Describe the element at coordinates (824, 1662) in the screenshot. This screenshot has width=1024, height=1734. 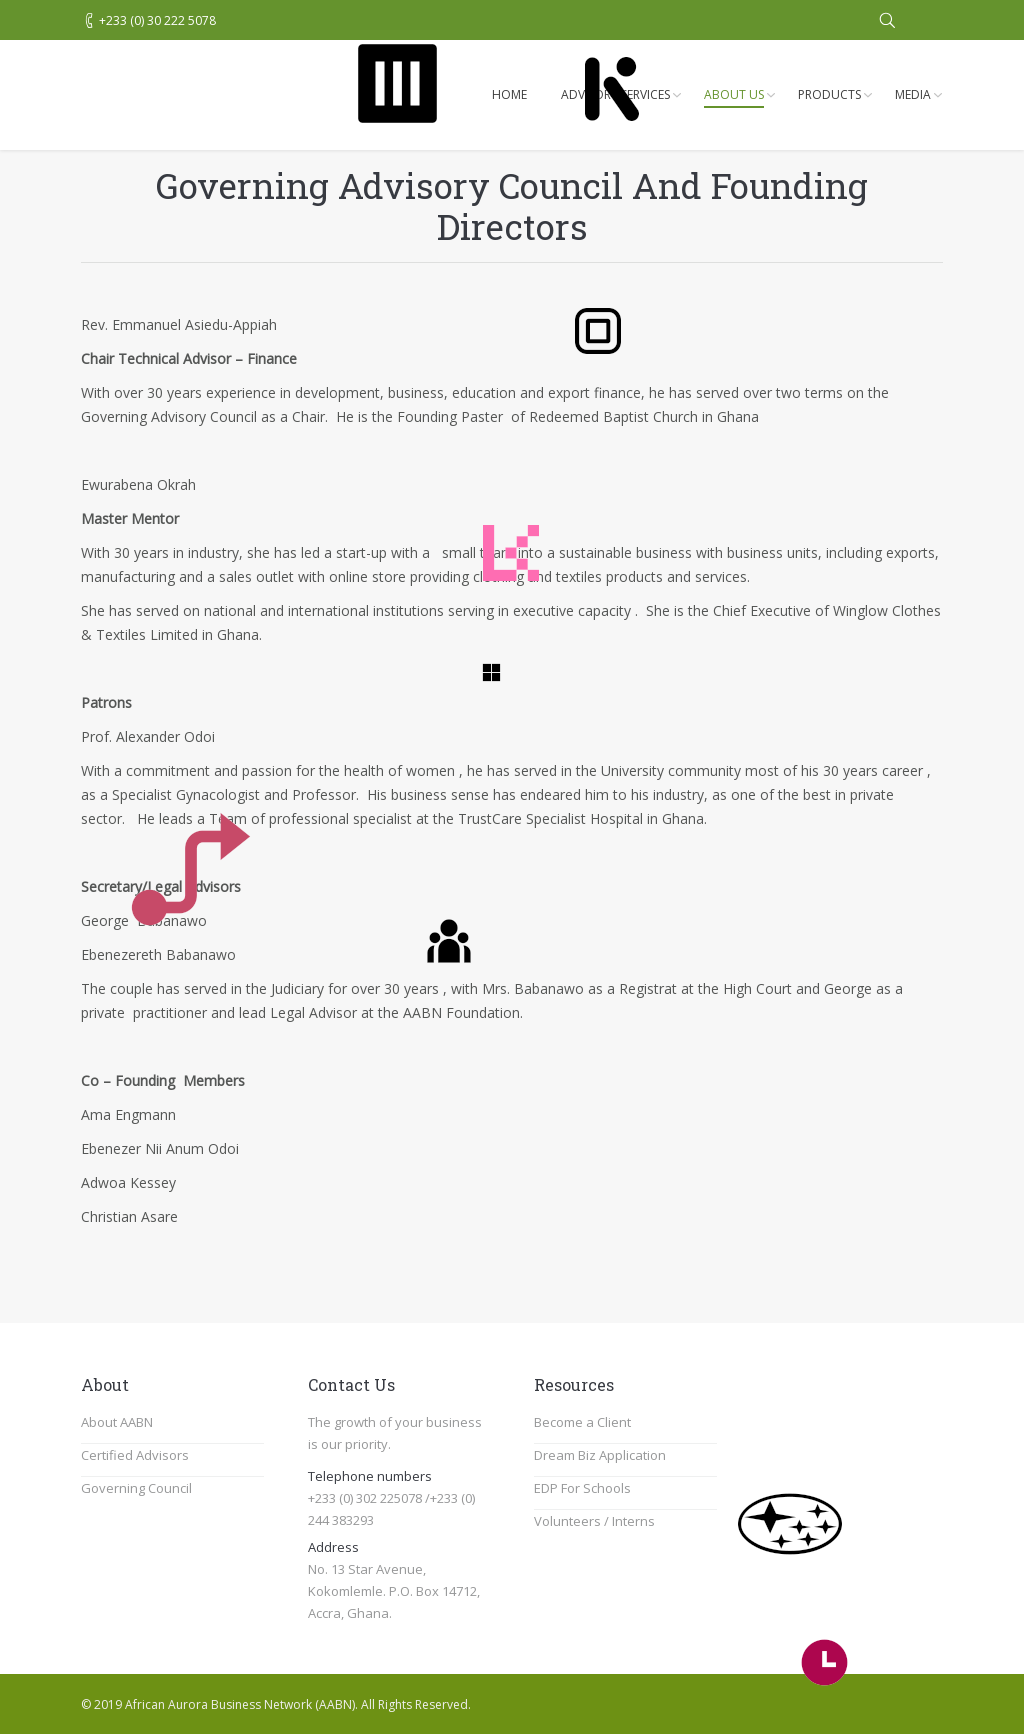
I see `view current time or clock` at that location.